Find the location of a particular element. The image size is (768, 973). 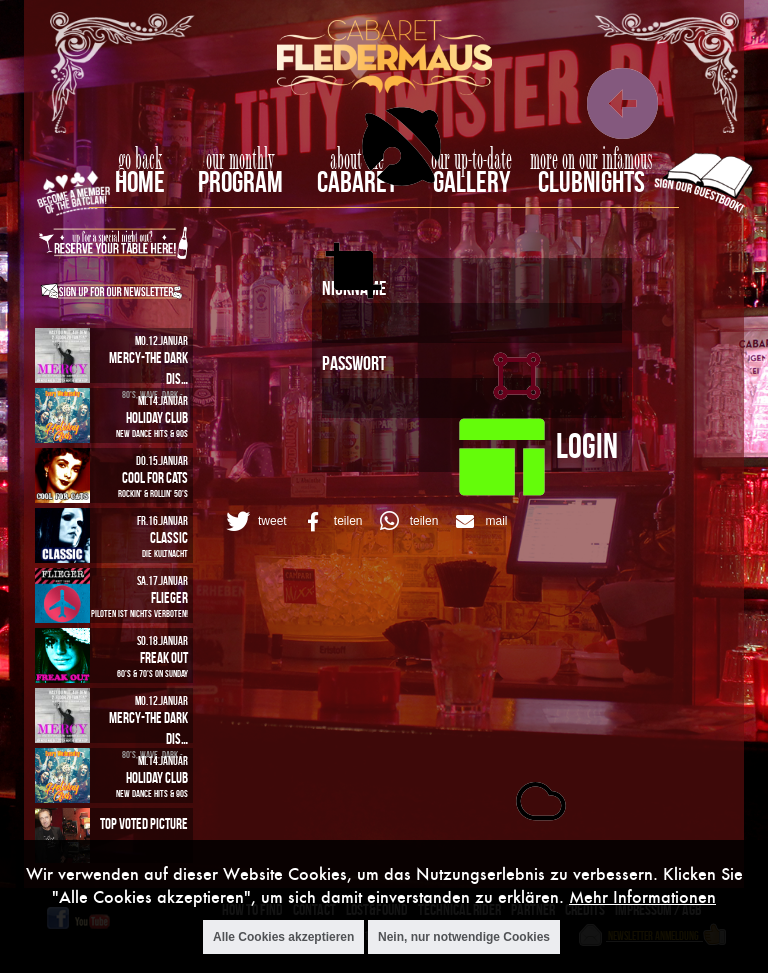

crop an image or photo is located at coordinates (353, 270).